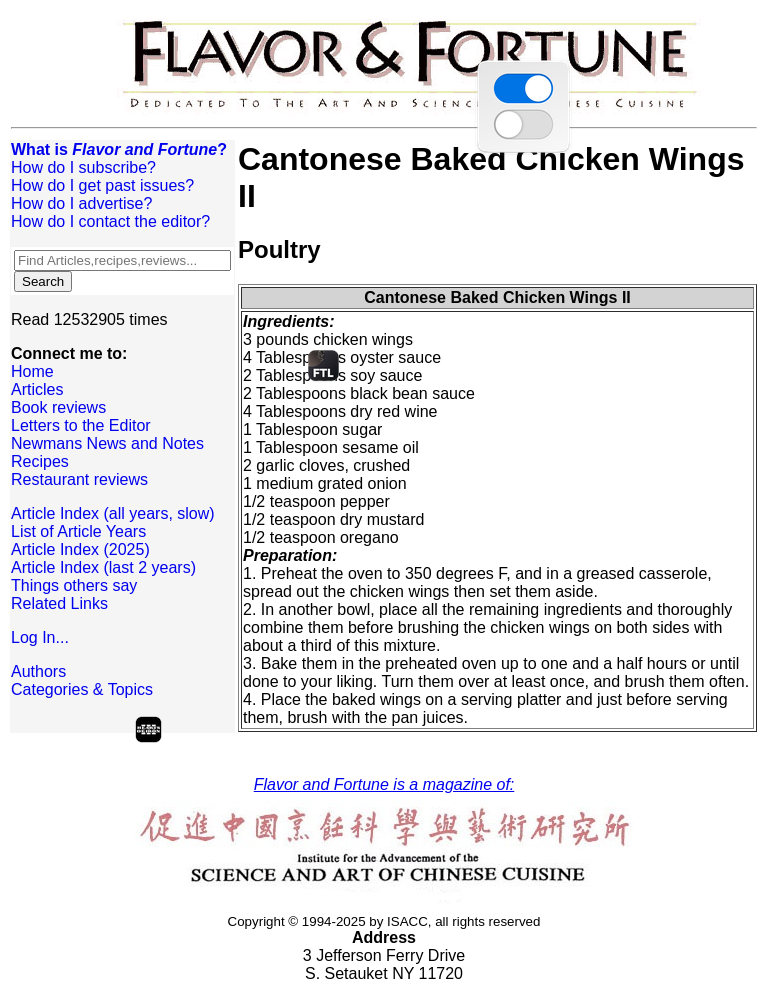 Image resolution: width=768 pixels, height=994 pixels. What do you see at coordinates (523, 106) in the screenshot?
I see `open gnome tweaks application` at bounding box center [523, 106].